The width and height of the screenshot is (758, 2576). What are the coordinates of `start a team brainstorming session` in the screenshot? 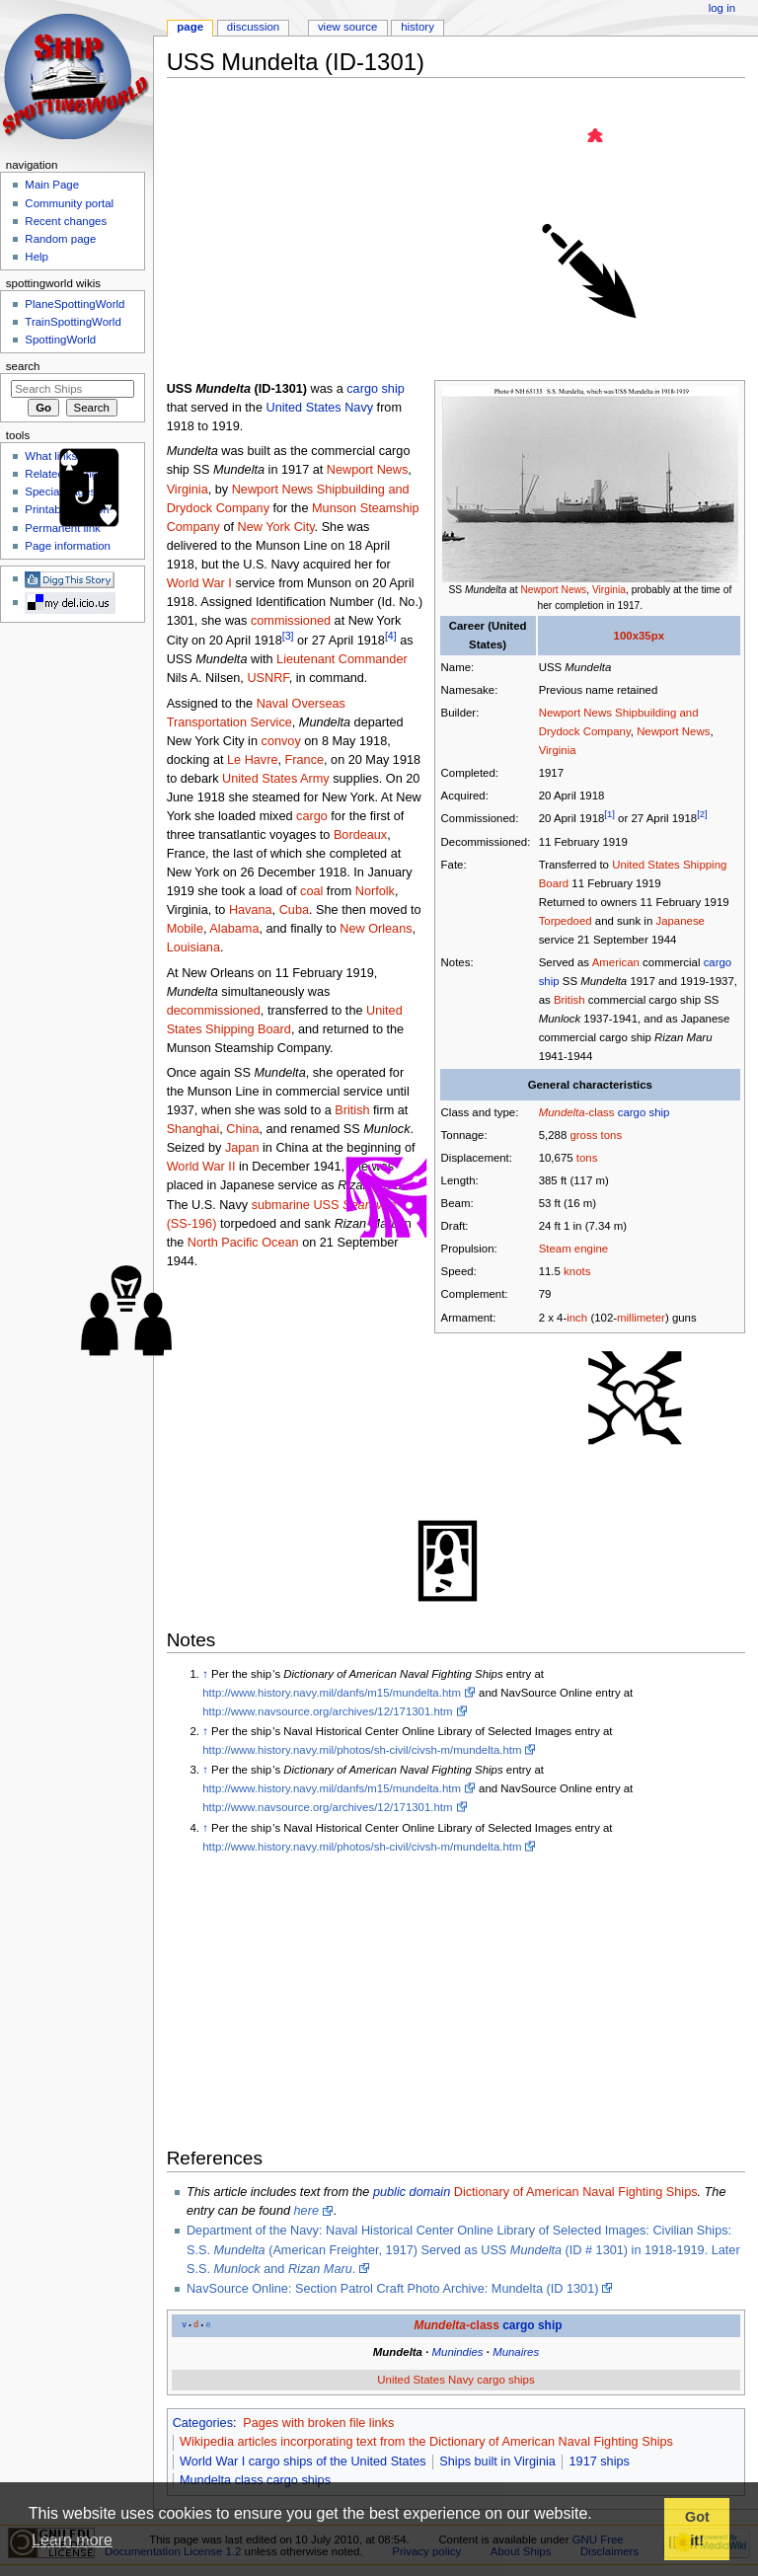 It's located at (126, 1311).